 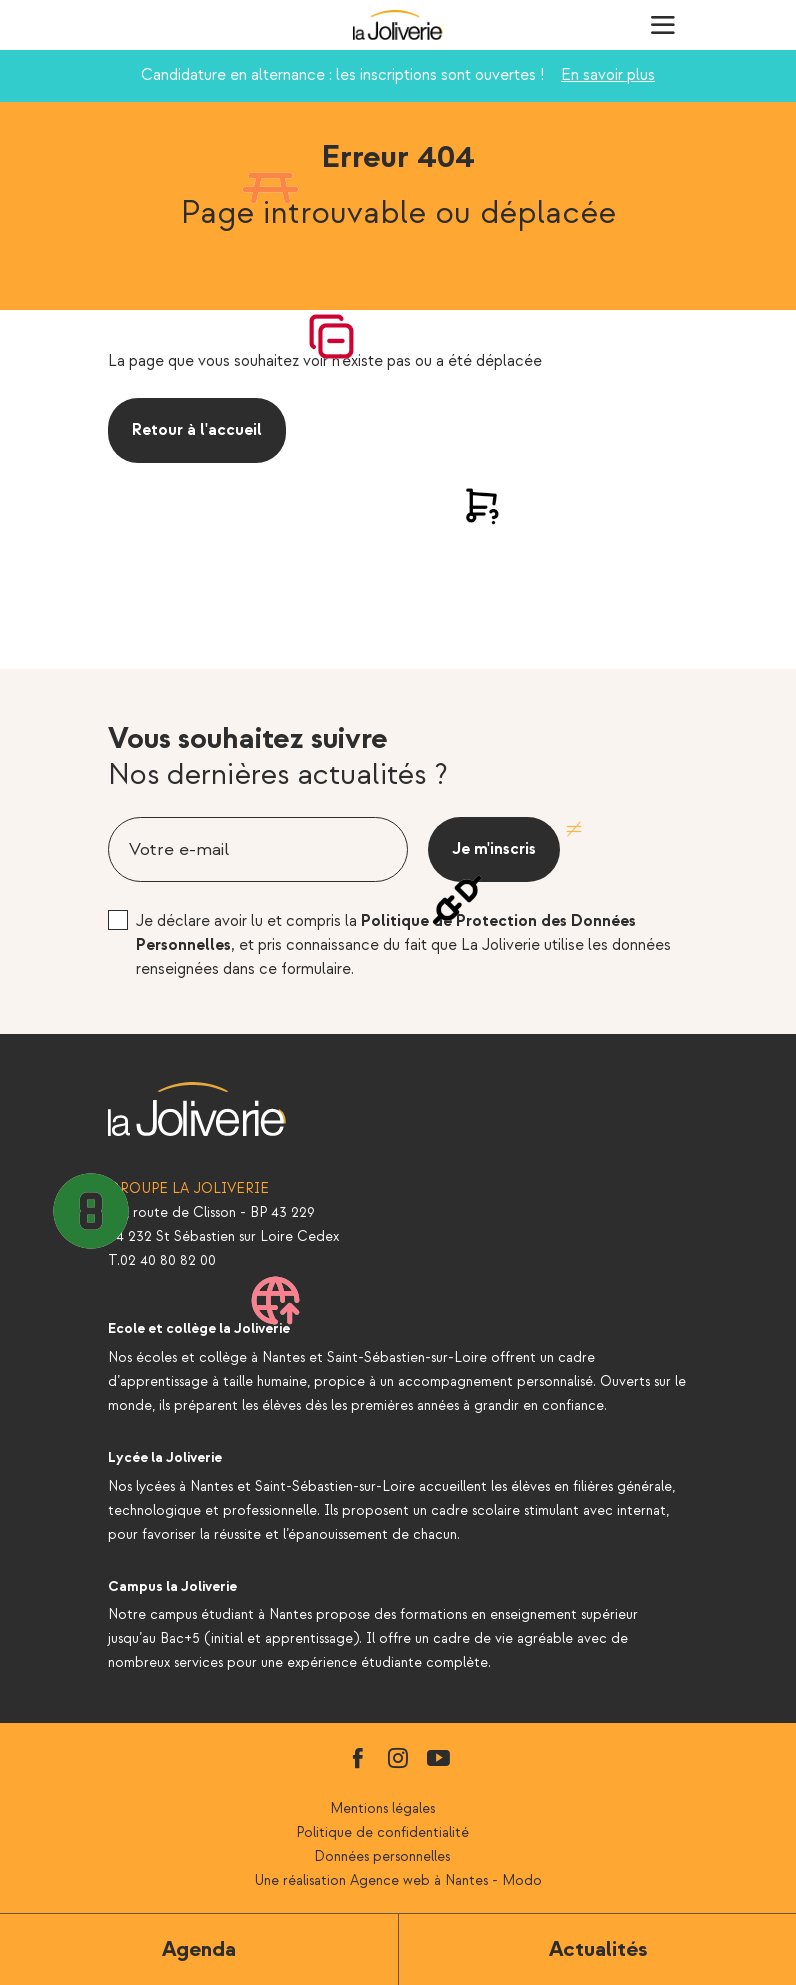 I want to click on indicates values are not equal or a mismatch, so click(x=574, y=829).